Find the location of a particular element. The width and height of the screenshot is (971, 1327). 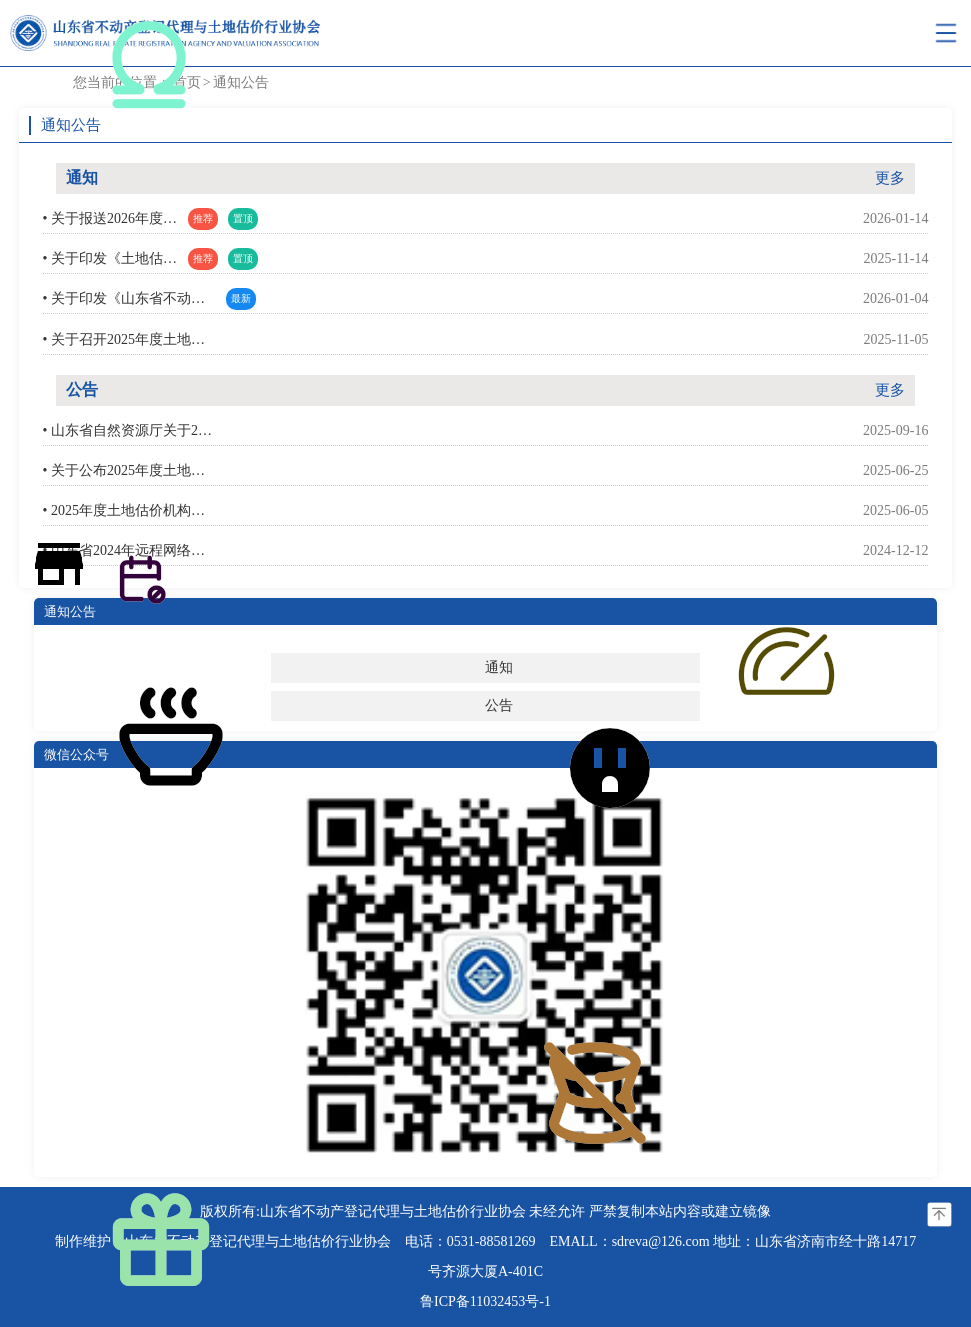

cancel a scheduled event is located at coordinates (140, 578).